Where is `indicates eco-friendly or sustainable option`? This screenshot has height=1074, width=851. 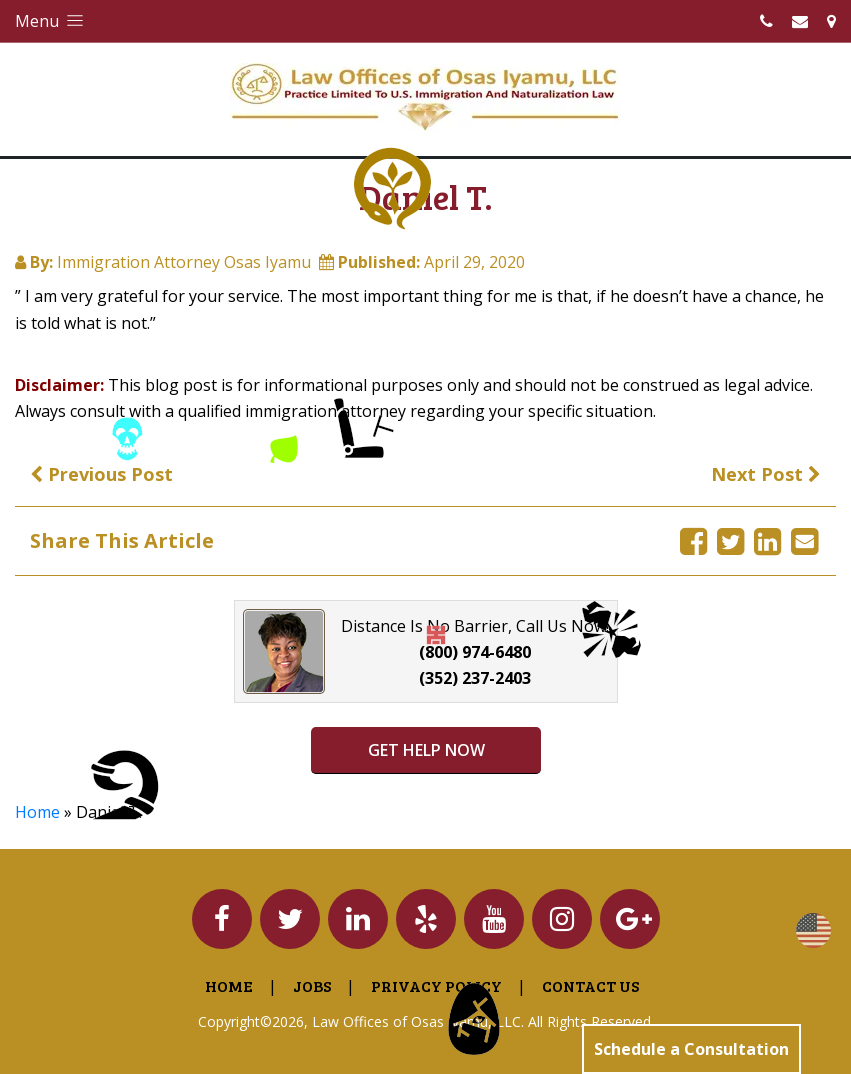
indicates eco-friendly or sustainable option is located at coordinates (284, 449).